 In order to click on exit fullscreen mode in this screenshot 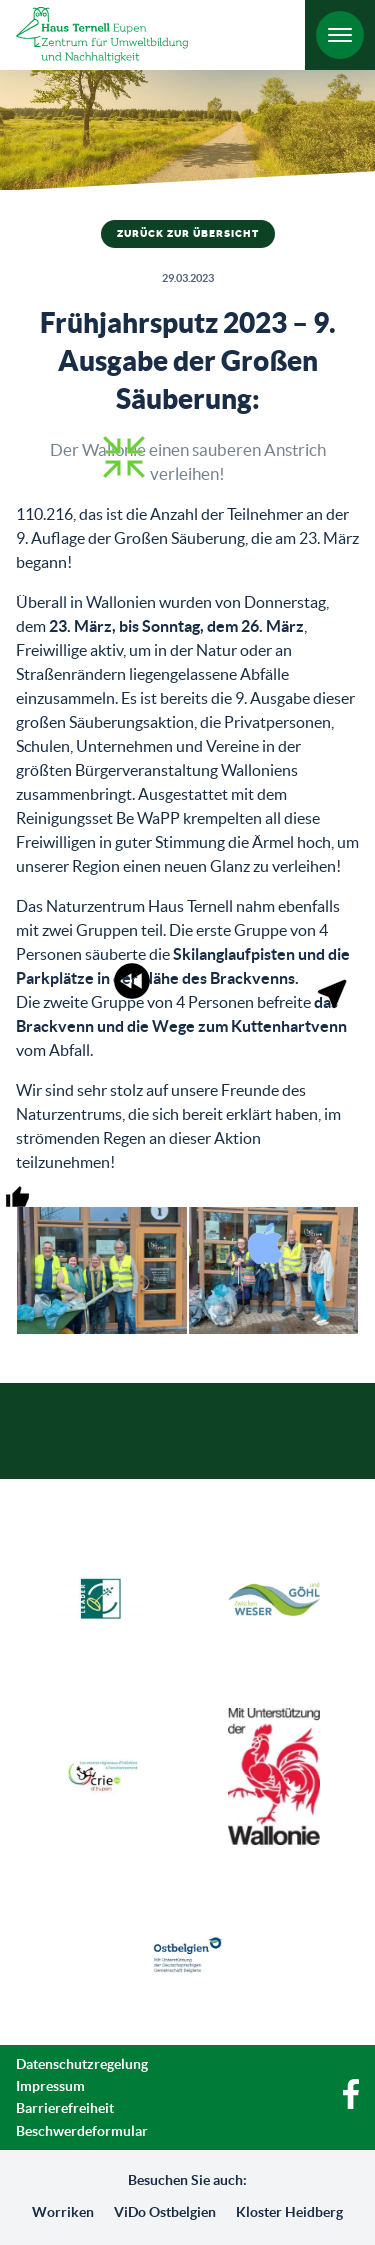, I will do `click(124, 457)`.